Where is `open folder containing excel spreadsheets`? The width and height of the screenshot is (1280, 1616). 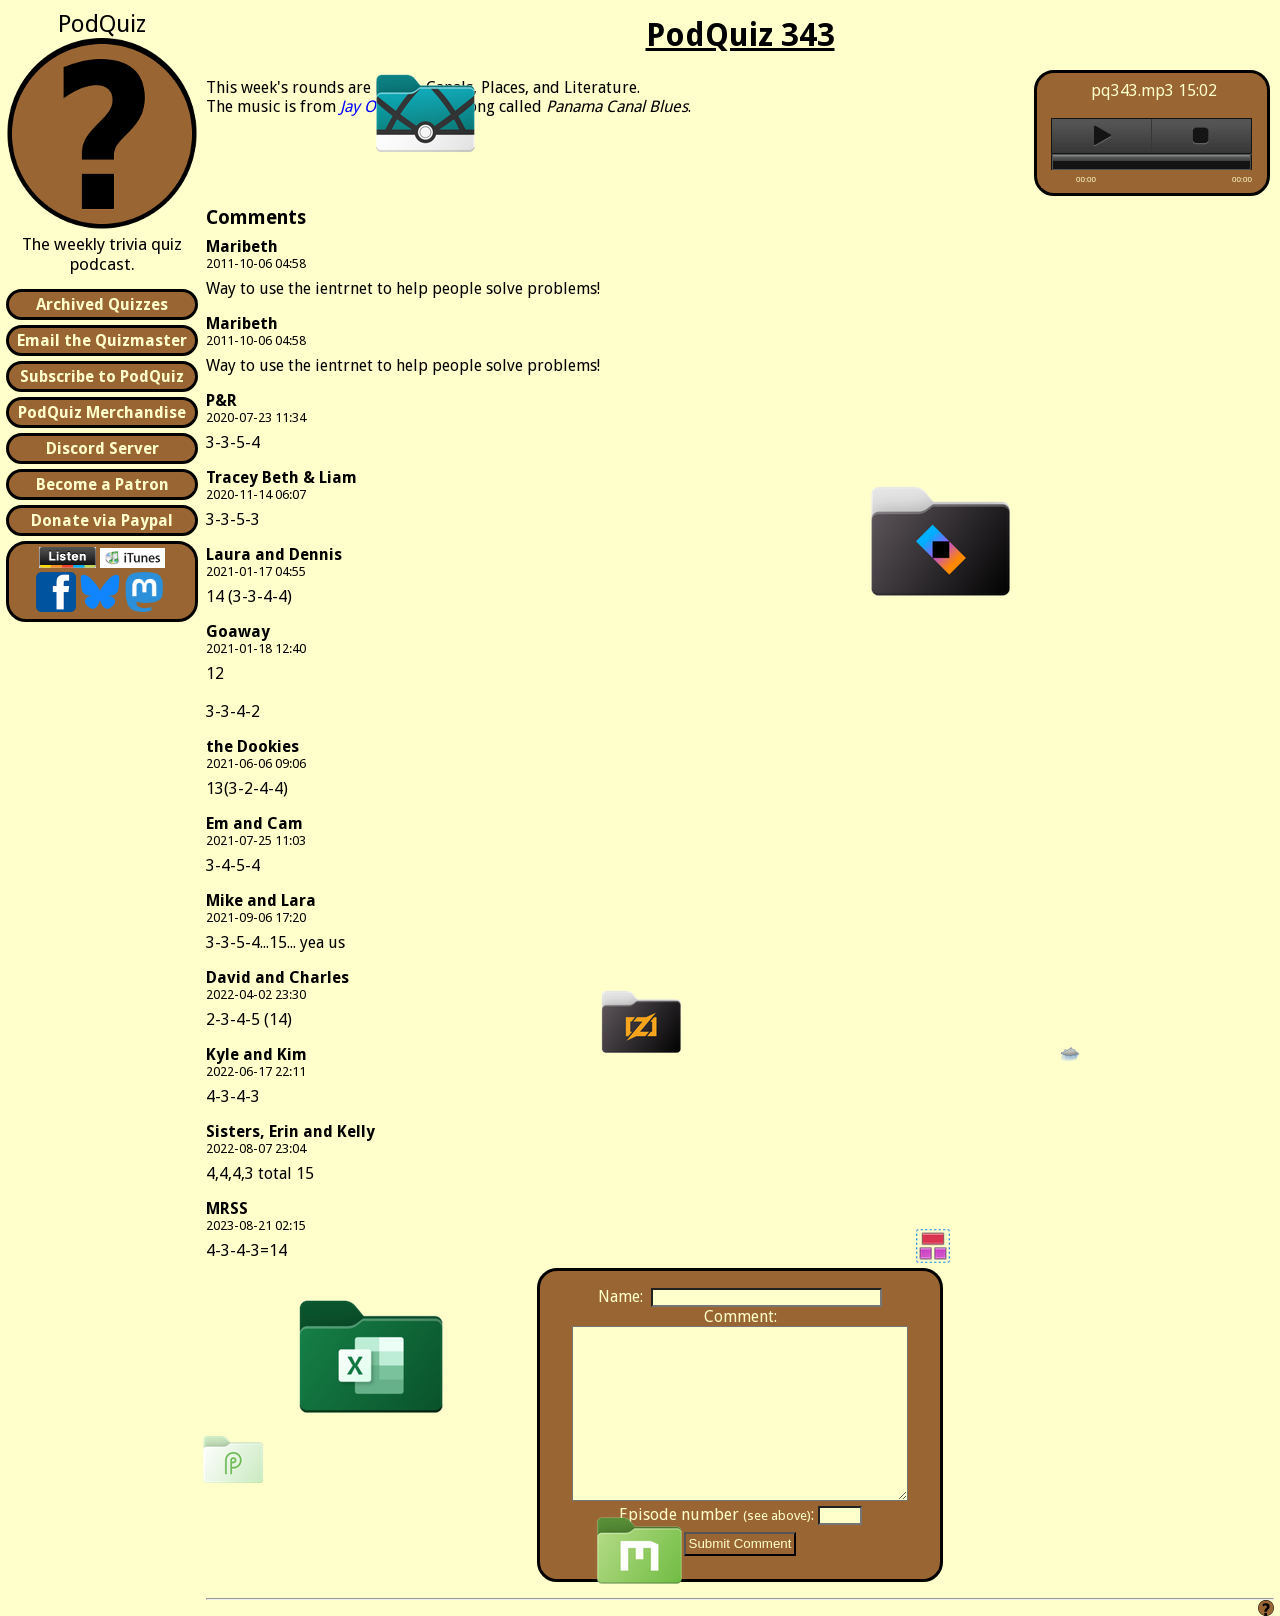 open folder containing excel spreadsheets is located at coordinates (370, 1360).